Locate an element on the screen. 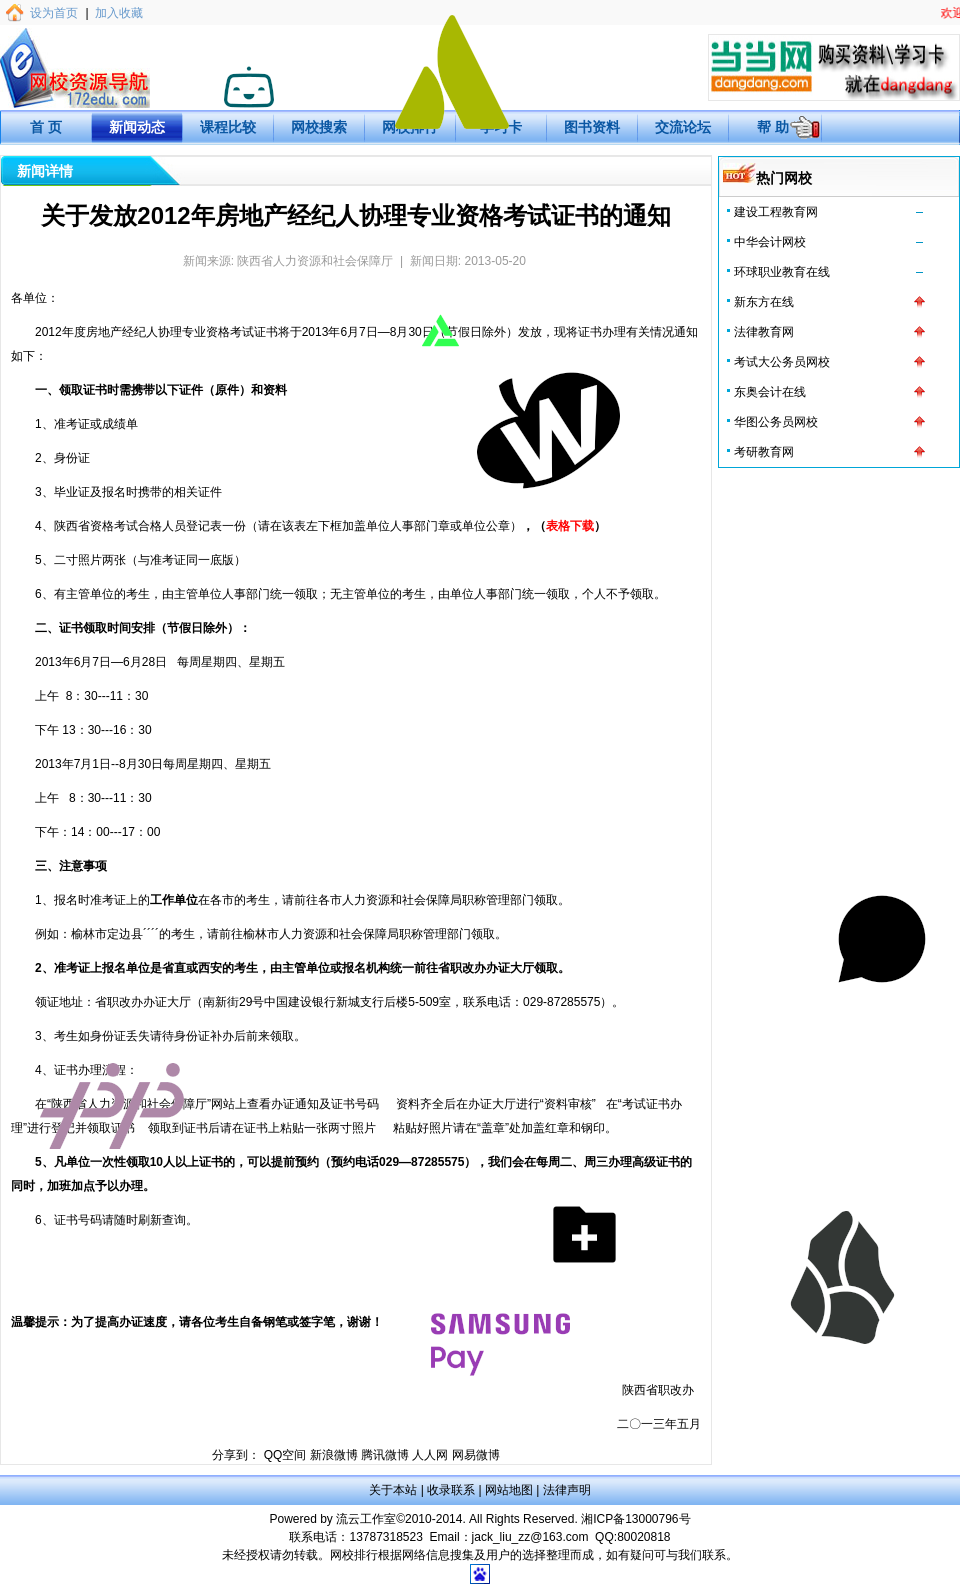 This screenshot has height=1587, width=960. open obsidian note-taking app is located at coordinates (842, 1277).